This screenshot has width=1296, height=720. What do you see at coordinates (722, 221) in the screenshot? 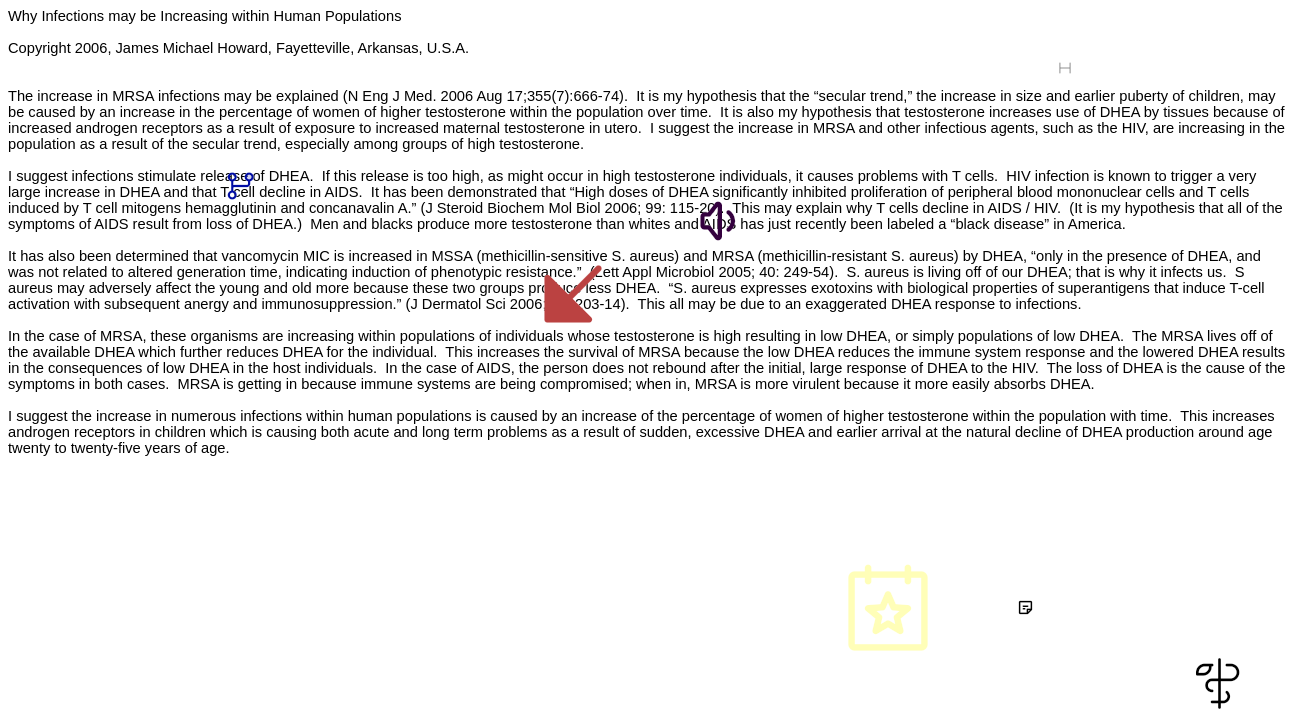
I see `adjust audio volume level` at bounding box center [722, 221].